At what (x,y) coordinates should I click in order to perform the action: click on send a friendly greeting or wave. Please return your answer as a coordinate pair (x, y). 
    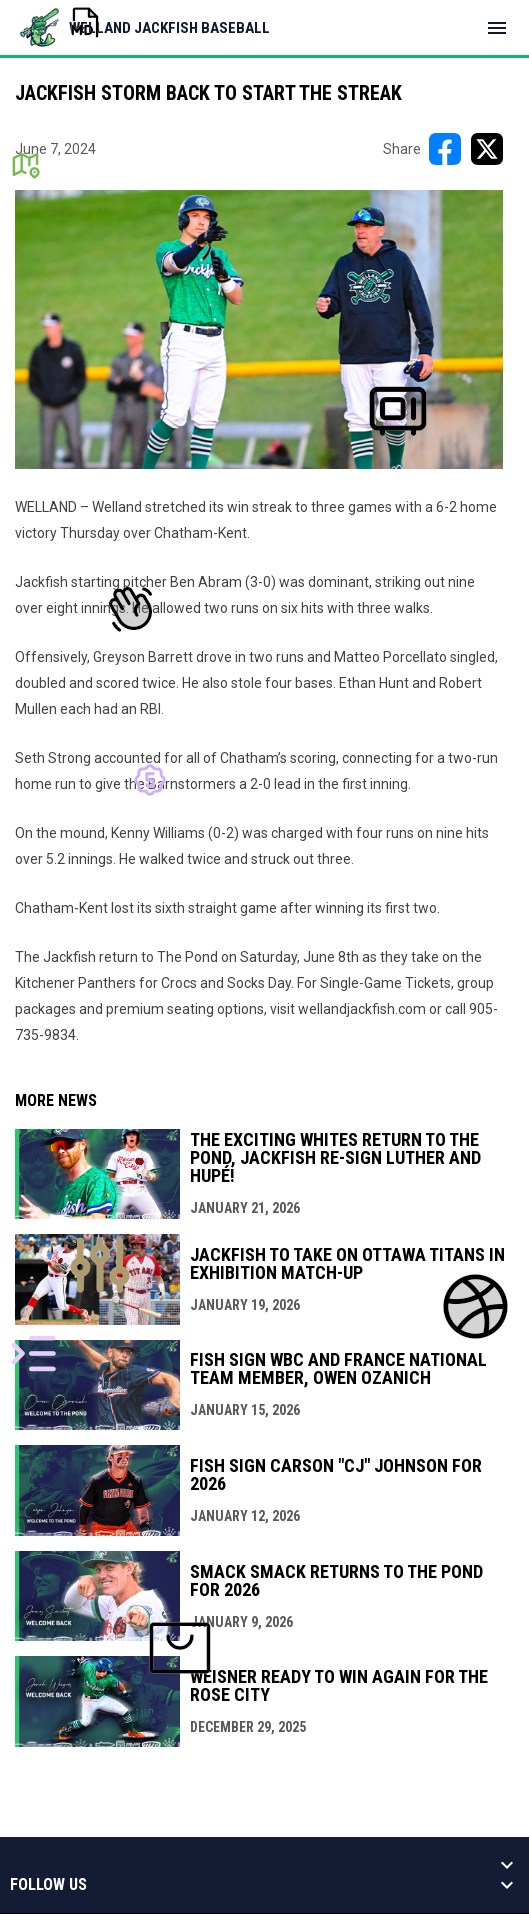
    Looking at the image, I should click on (130, 608).